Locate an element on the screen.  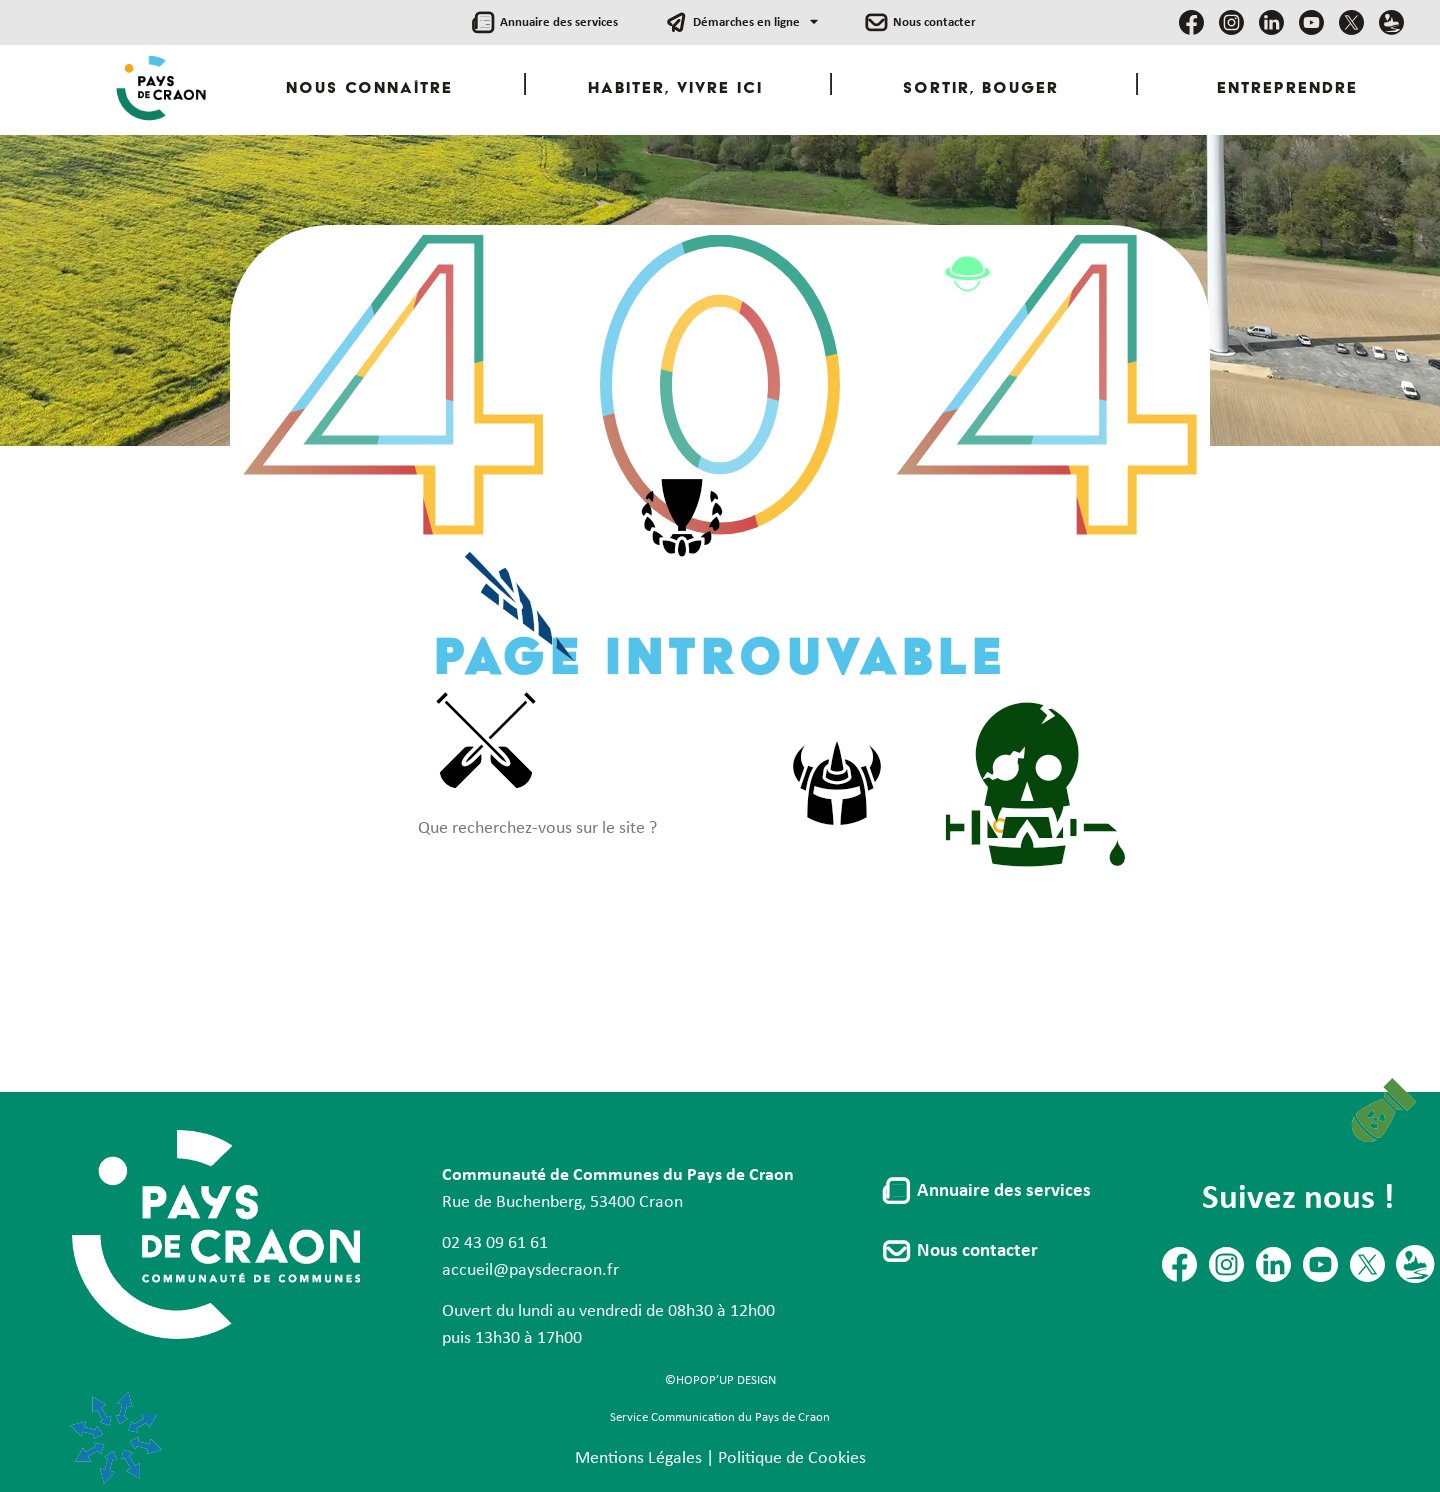
nuclear bomb or atomic weapon icon is located at coordinates (1384, 1110).